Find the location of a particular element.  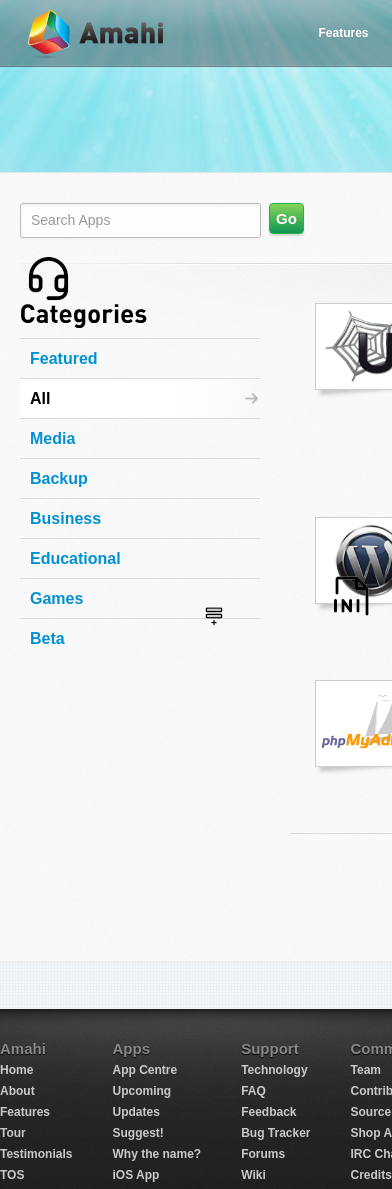

add a new row below is located at coordinates (214, 615).